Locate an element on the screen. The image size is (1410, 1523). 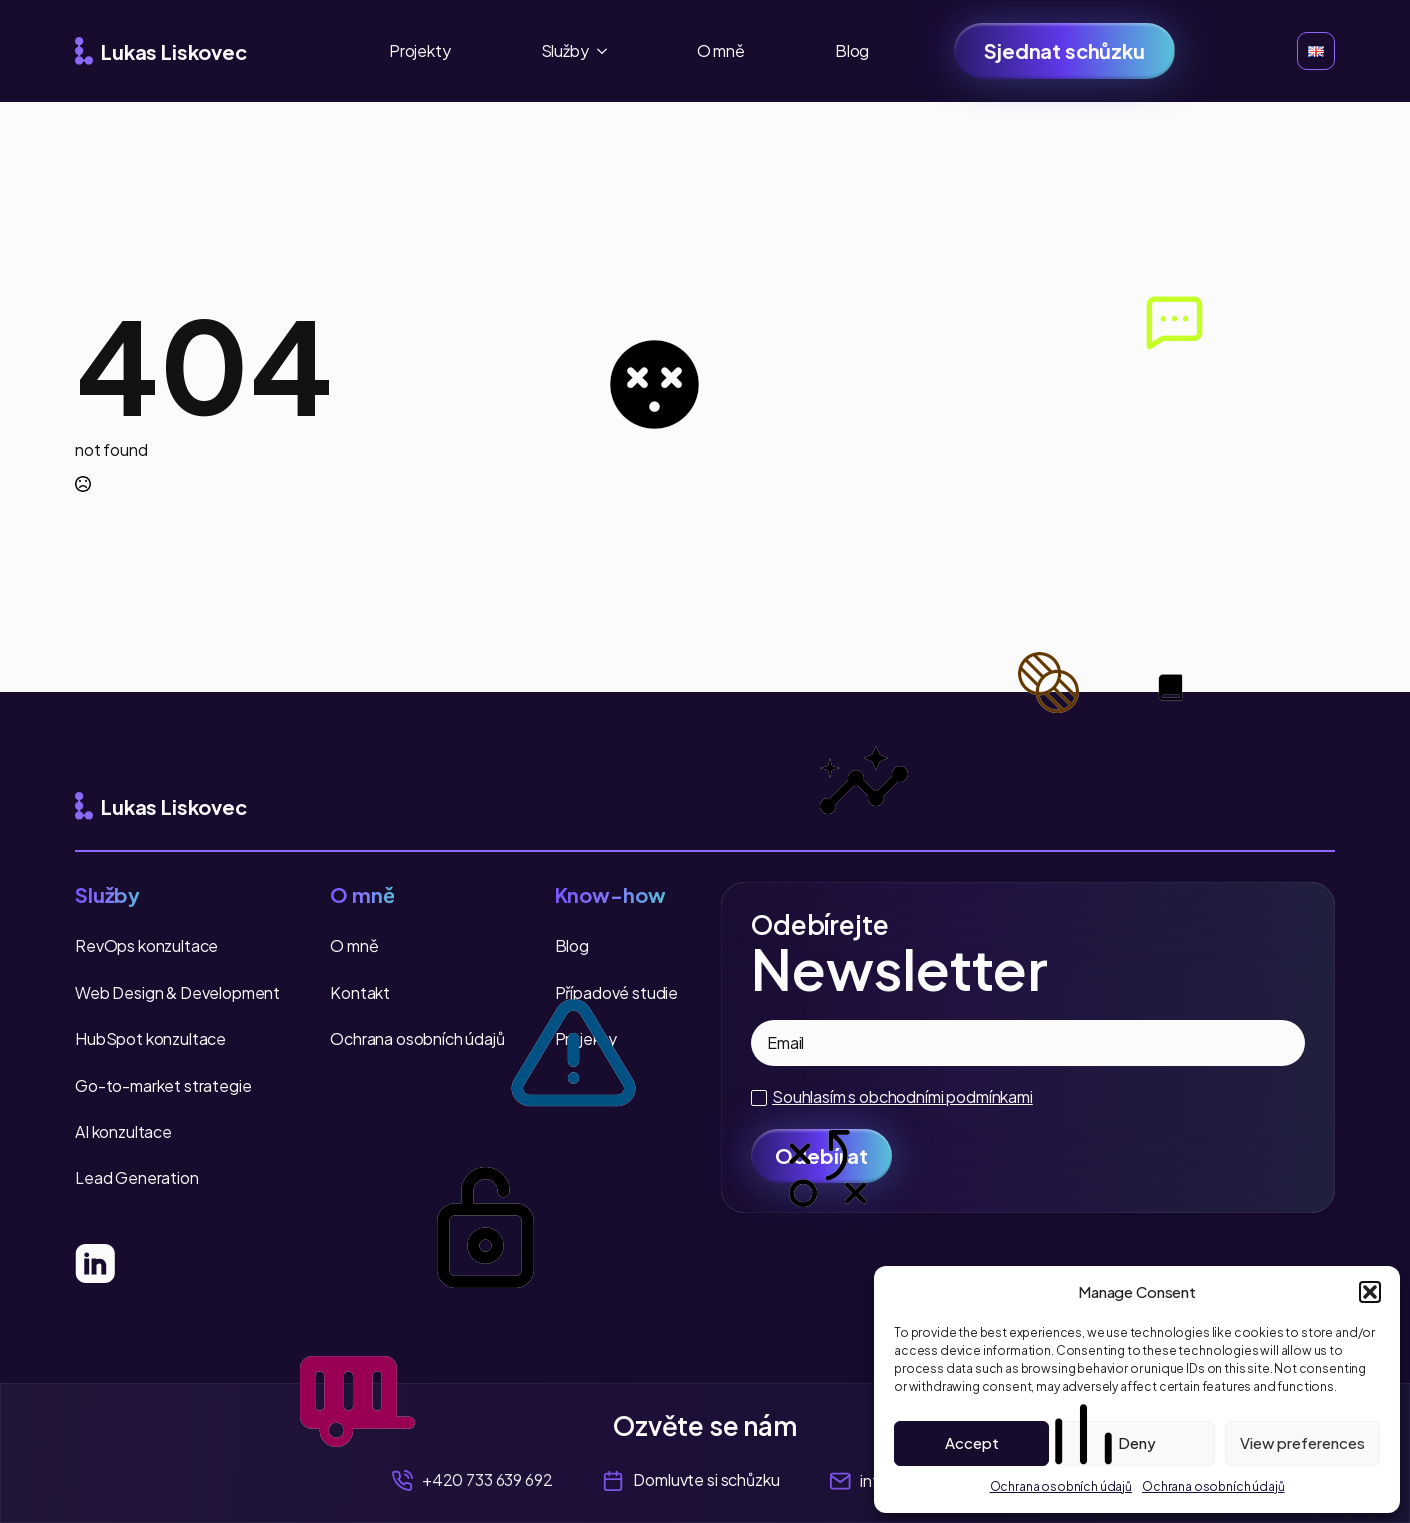
indicates an error or failed action is located at coordinates (654, 384).